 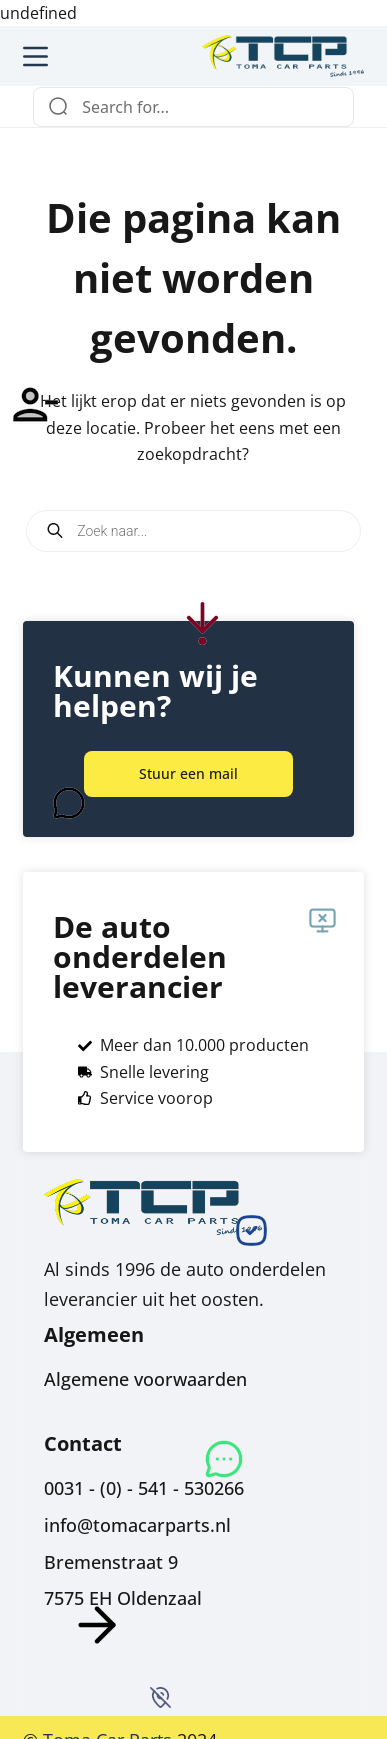 I want to click on remove a contact or friend, so click(x=34, y=404).